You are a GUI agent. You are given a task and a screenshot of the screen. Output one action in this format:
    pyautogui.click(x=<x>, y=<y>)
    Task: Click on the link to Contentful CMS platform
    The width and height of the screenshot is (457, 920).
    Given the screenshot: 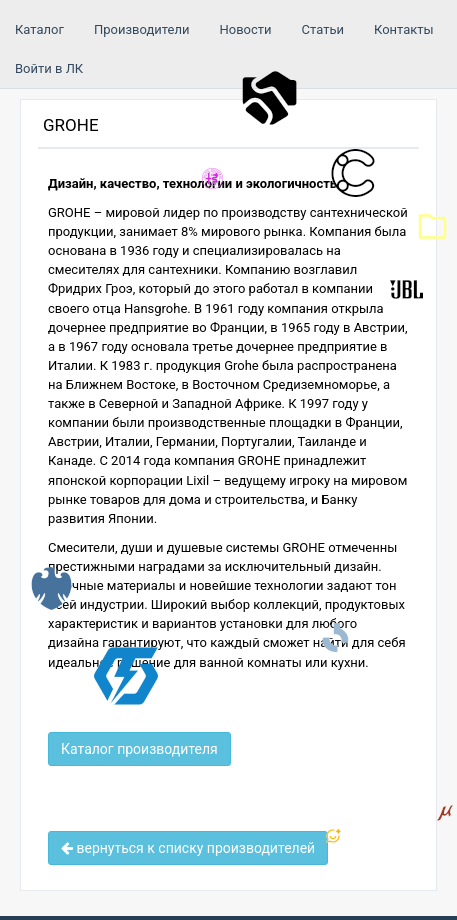 What is the action you would take?
    pyautogui.click(x=353, y=173)
    